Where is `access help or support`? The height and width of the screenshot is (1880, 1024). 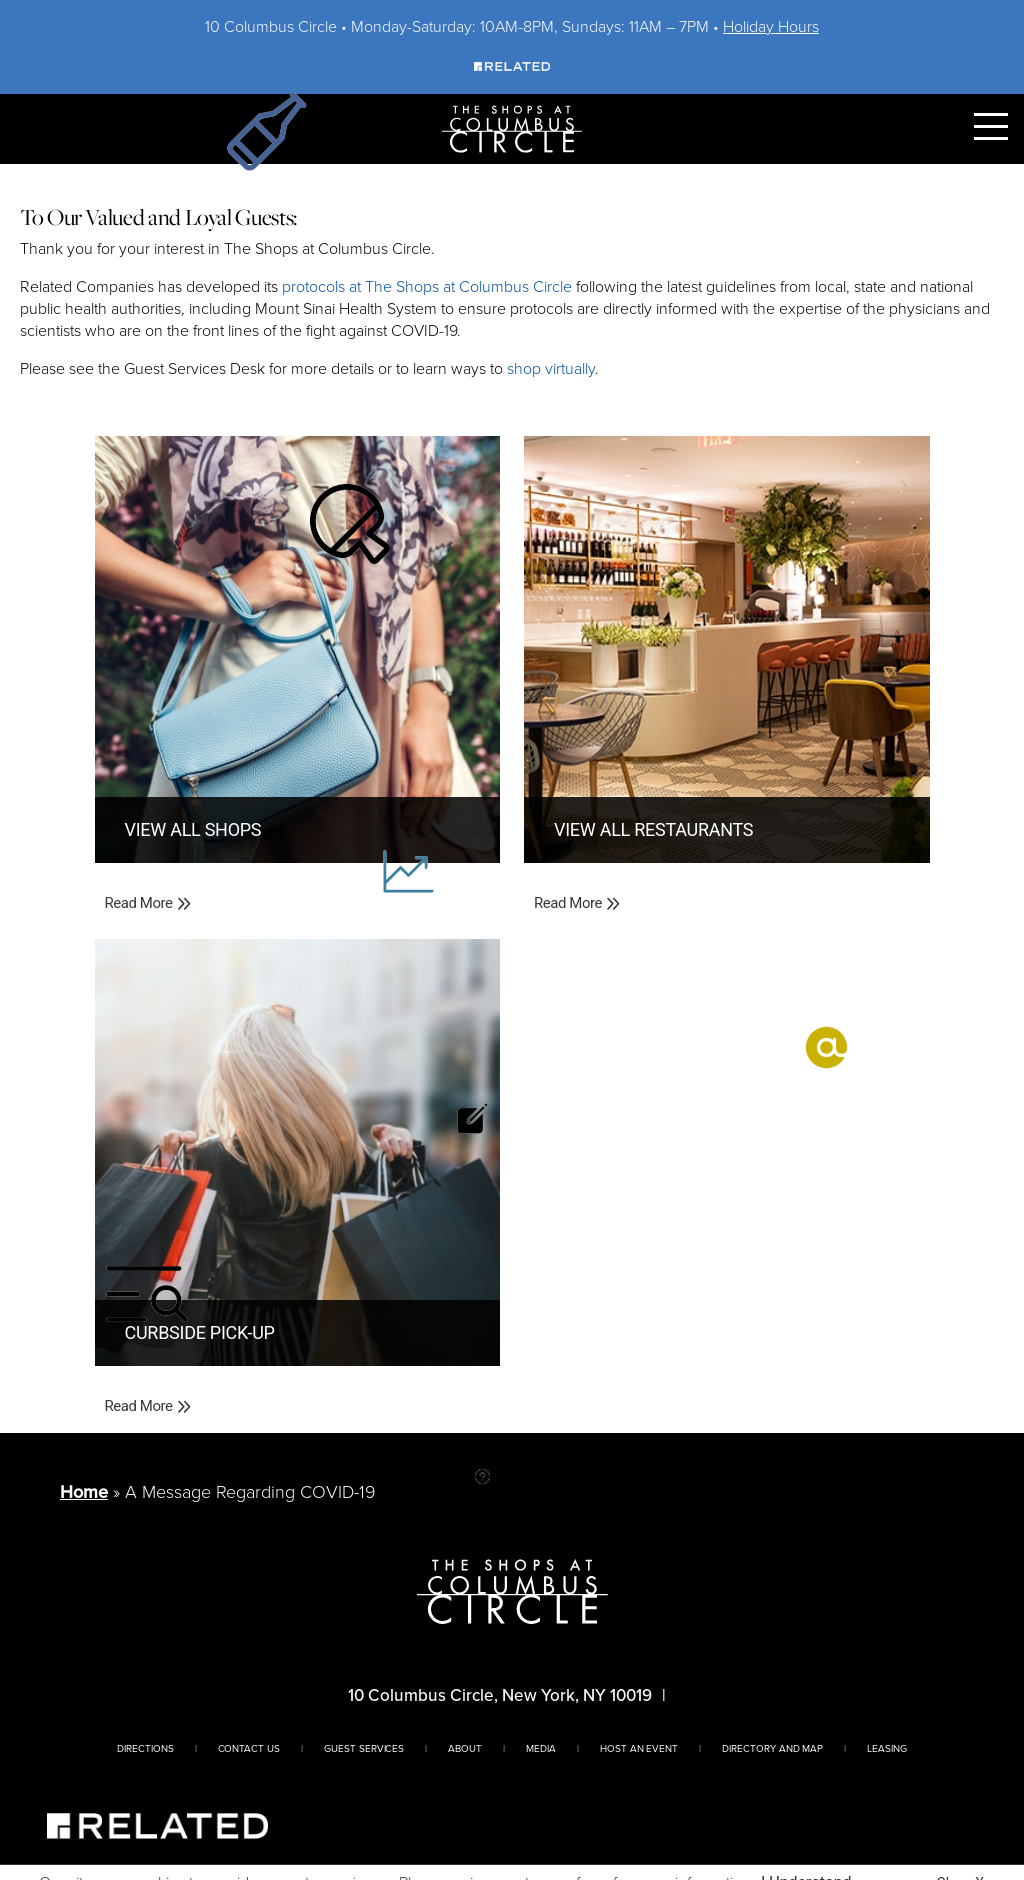 access help or support is located at coordinates (482, 1476).